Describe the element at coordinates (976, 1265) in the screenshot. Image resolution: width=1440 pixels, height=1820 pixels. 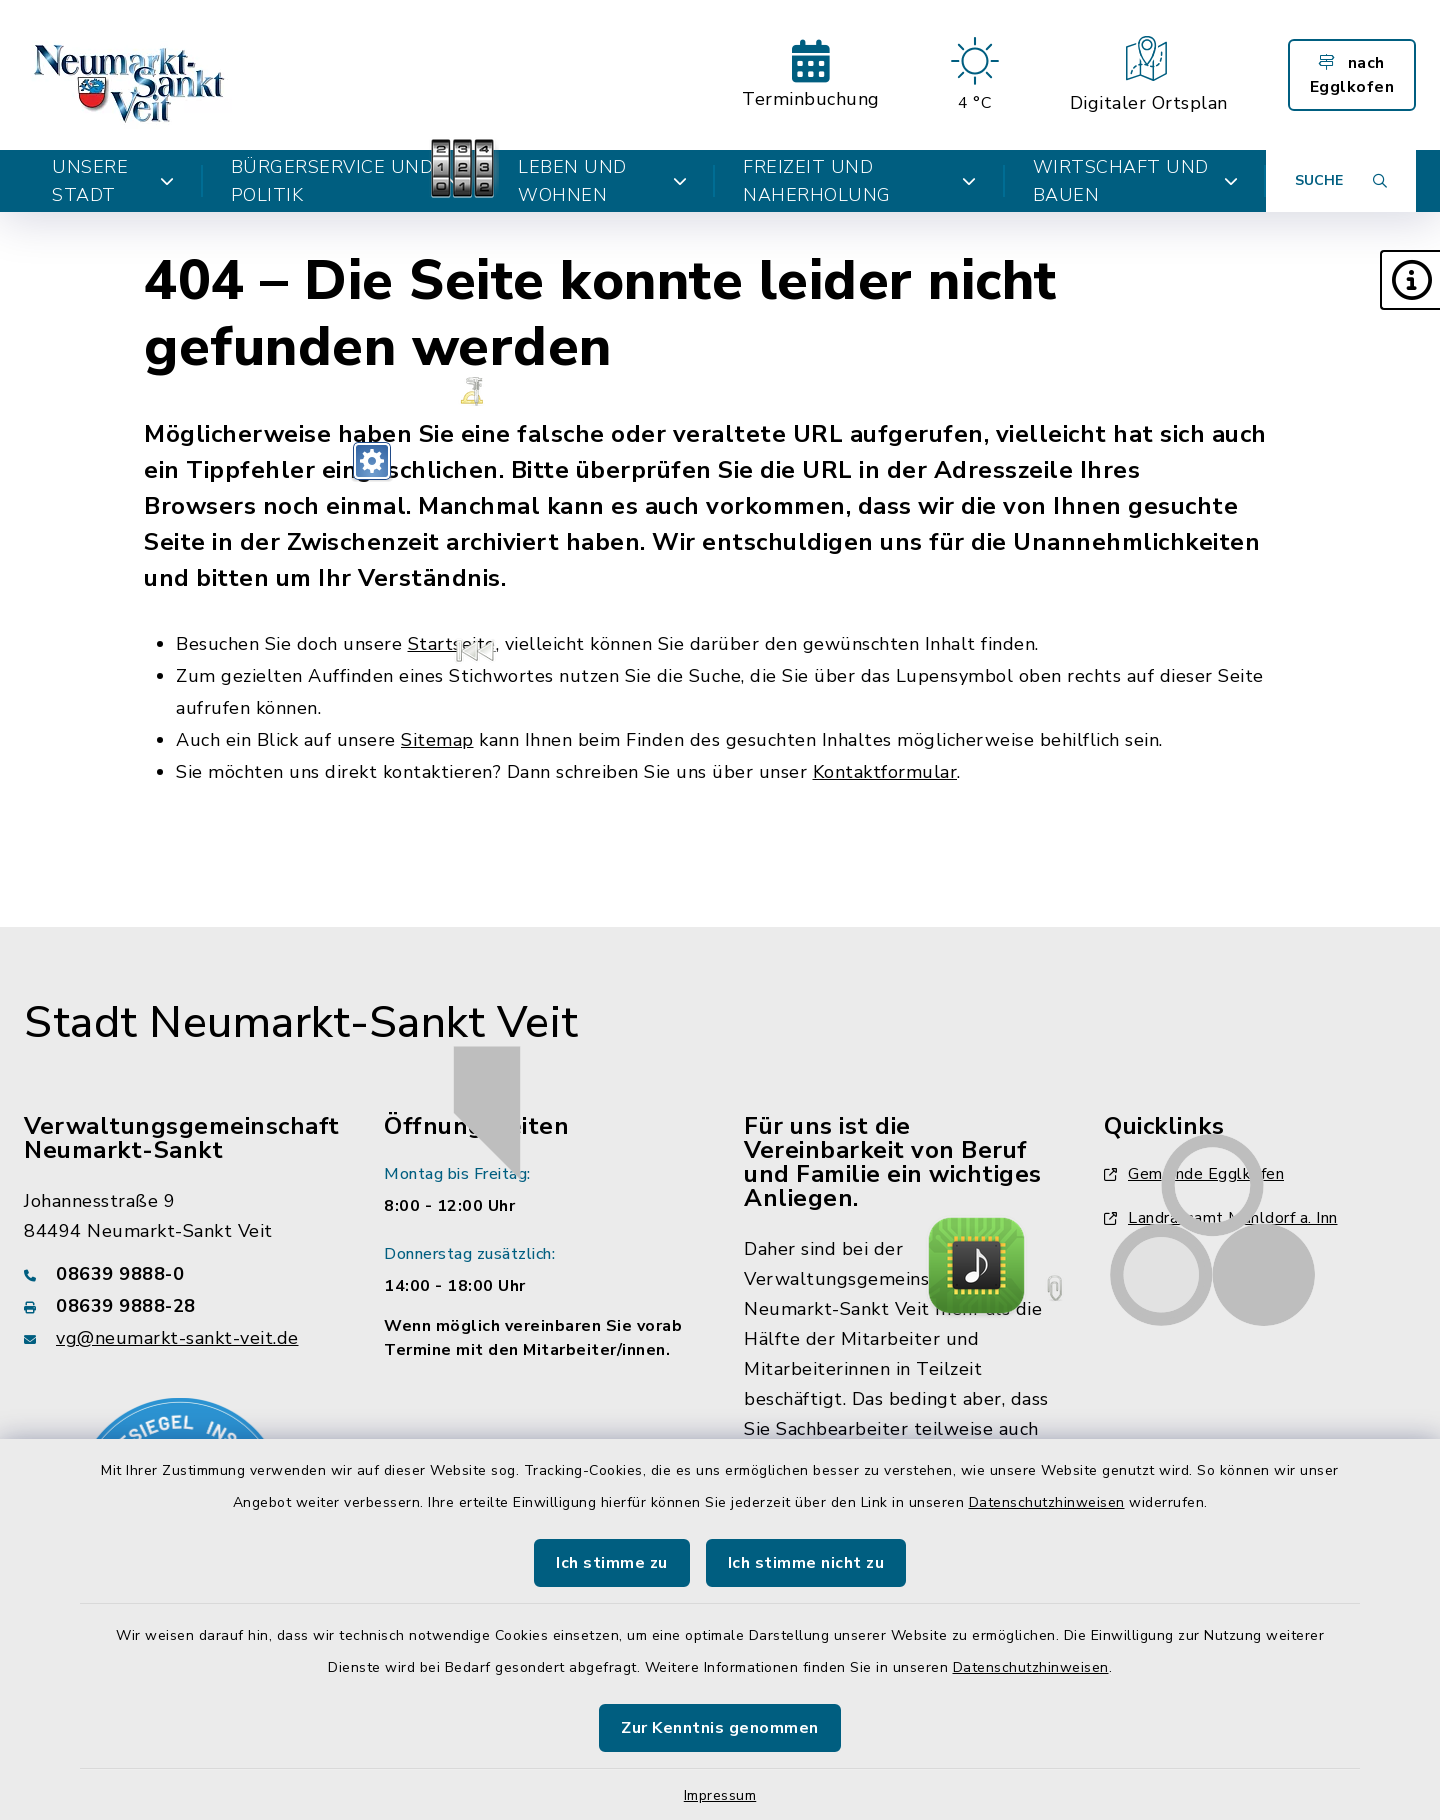
I see `audio card or sound hardware device` at that location.